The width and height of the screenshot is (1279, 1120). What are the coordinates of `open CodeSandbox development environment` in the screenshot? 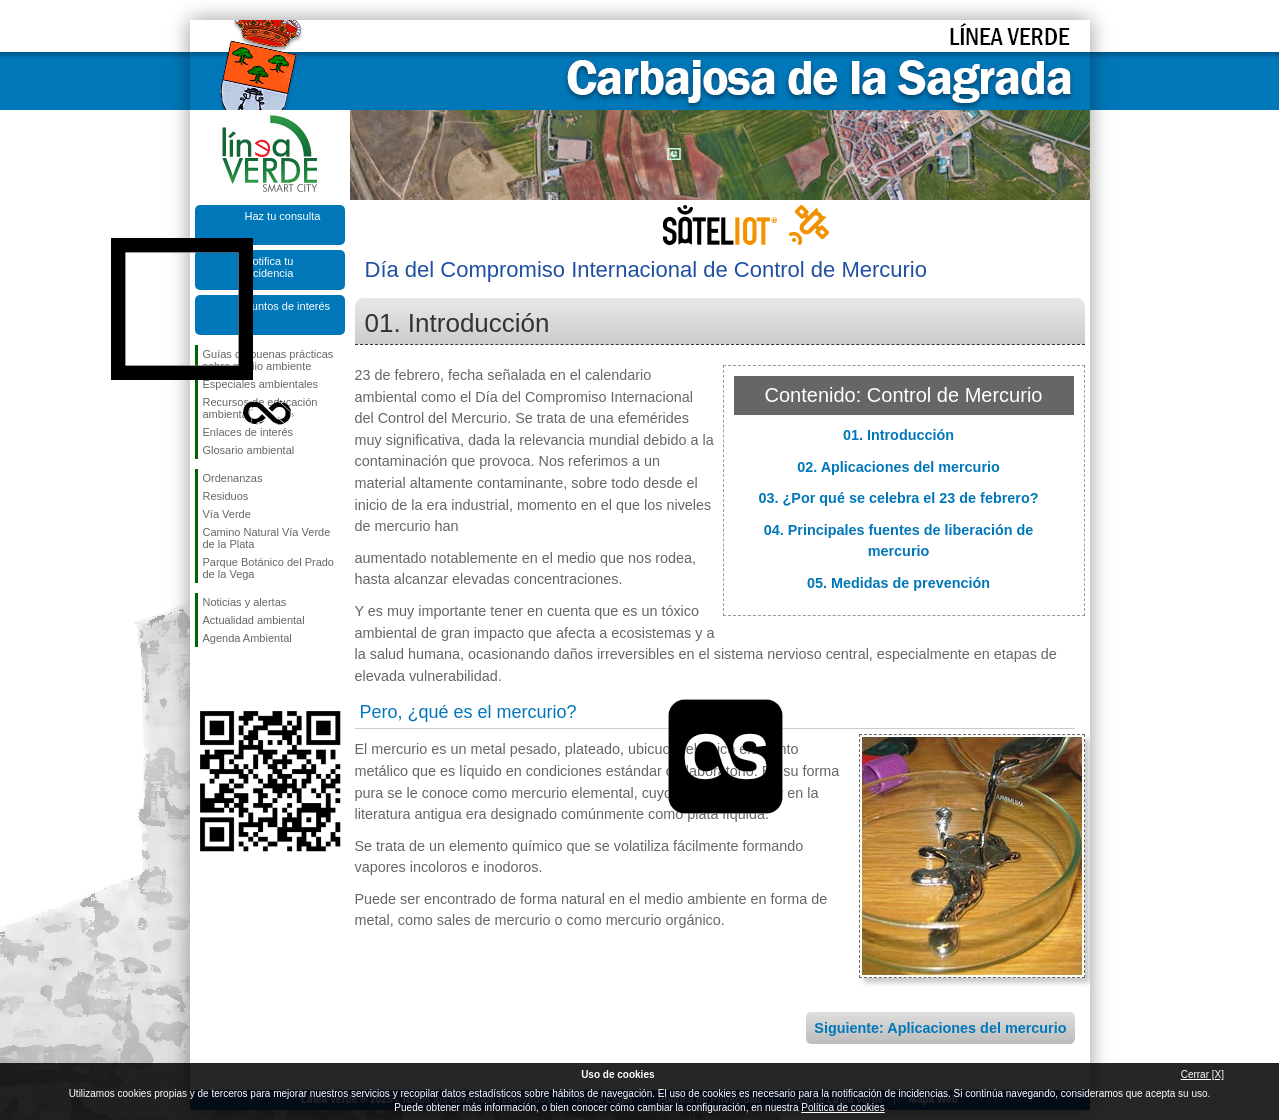 It's located at (182, 309).